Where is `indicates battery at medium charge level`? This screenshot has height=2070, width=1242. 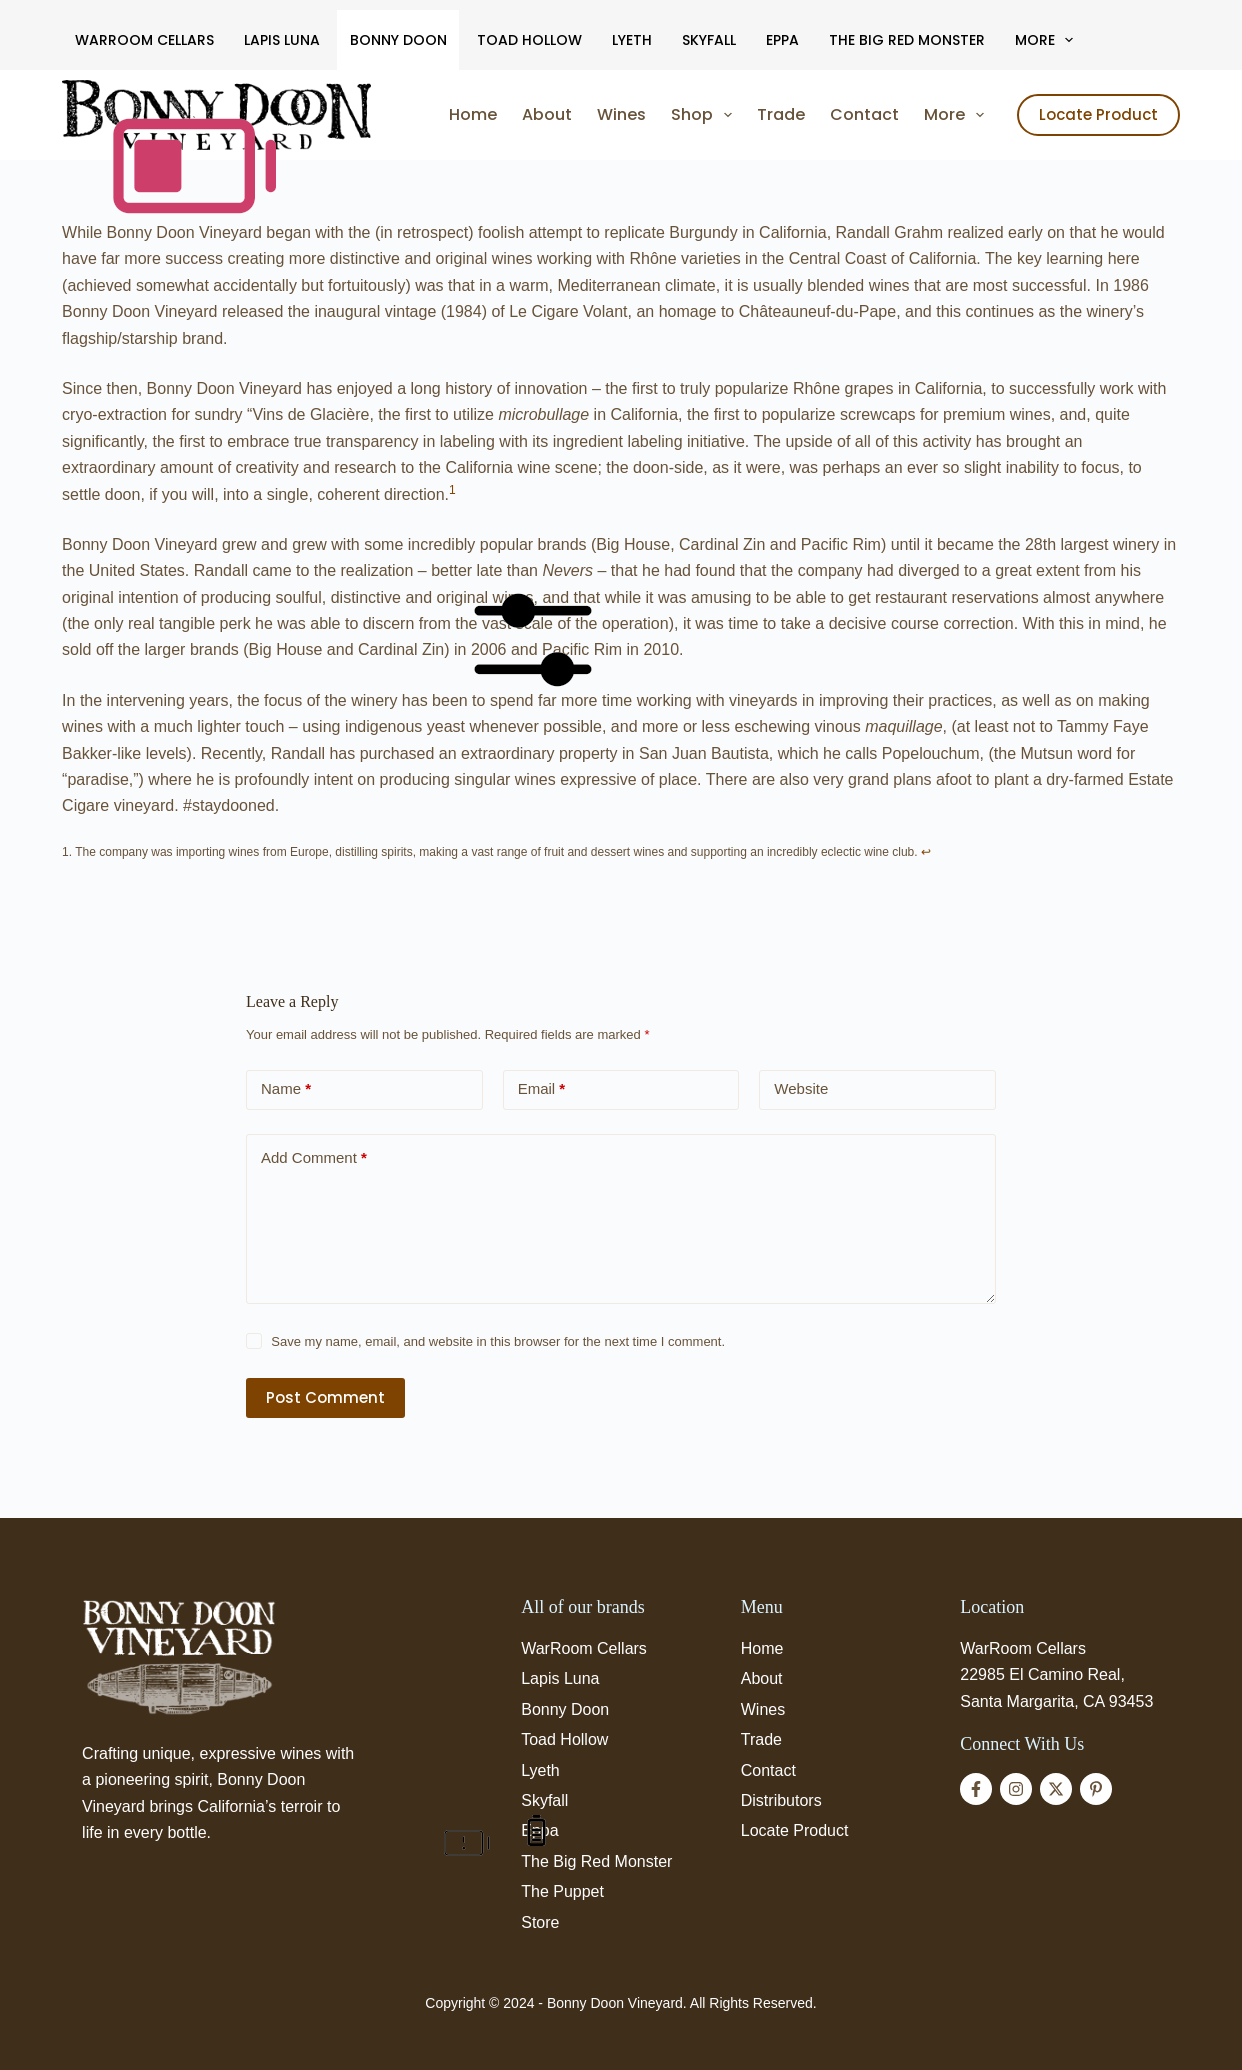
indicates battery at medium charge level is located at coordinates (192, 166).